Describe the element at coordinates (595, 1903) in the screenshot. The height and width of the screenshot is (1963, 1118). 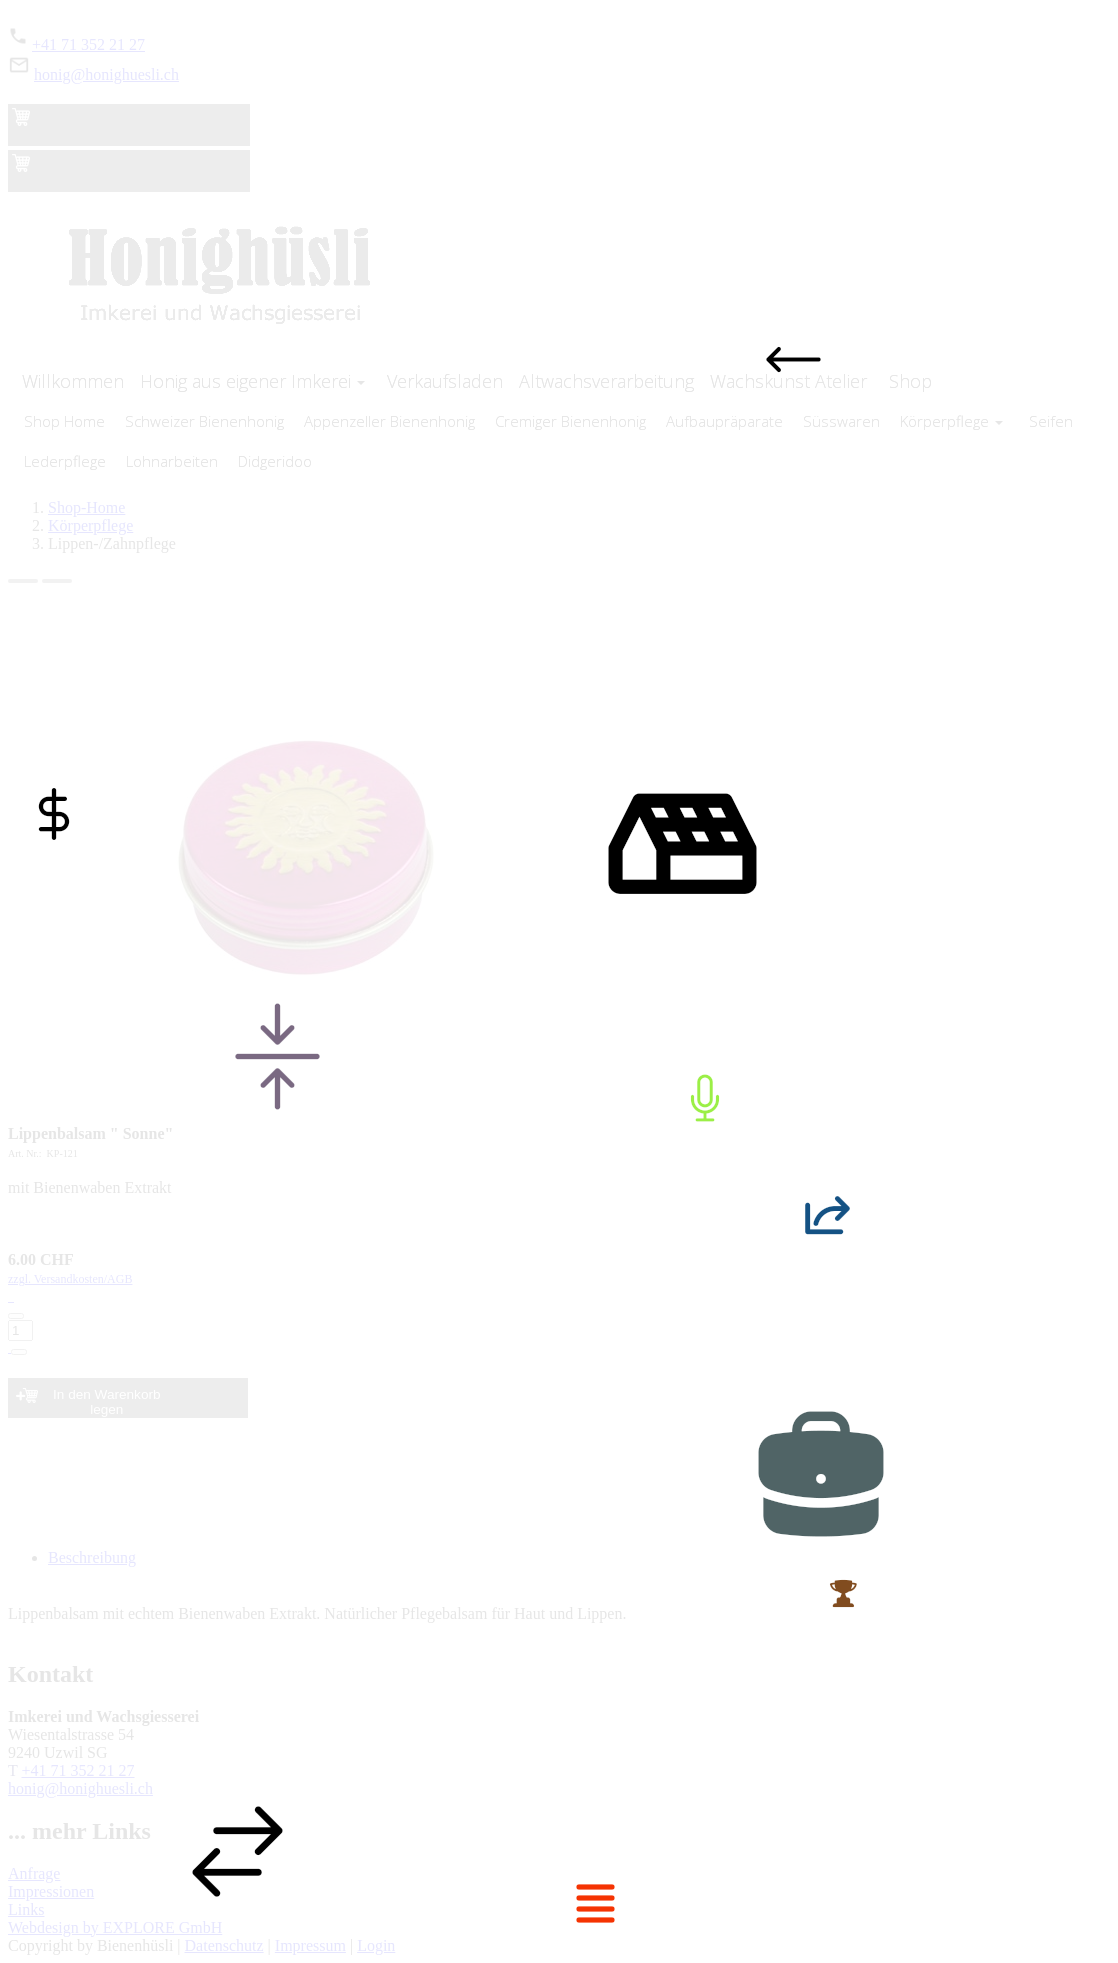
I see `justify text alignment` at that location.